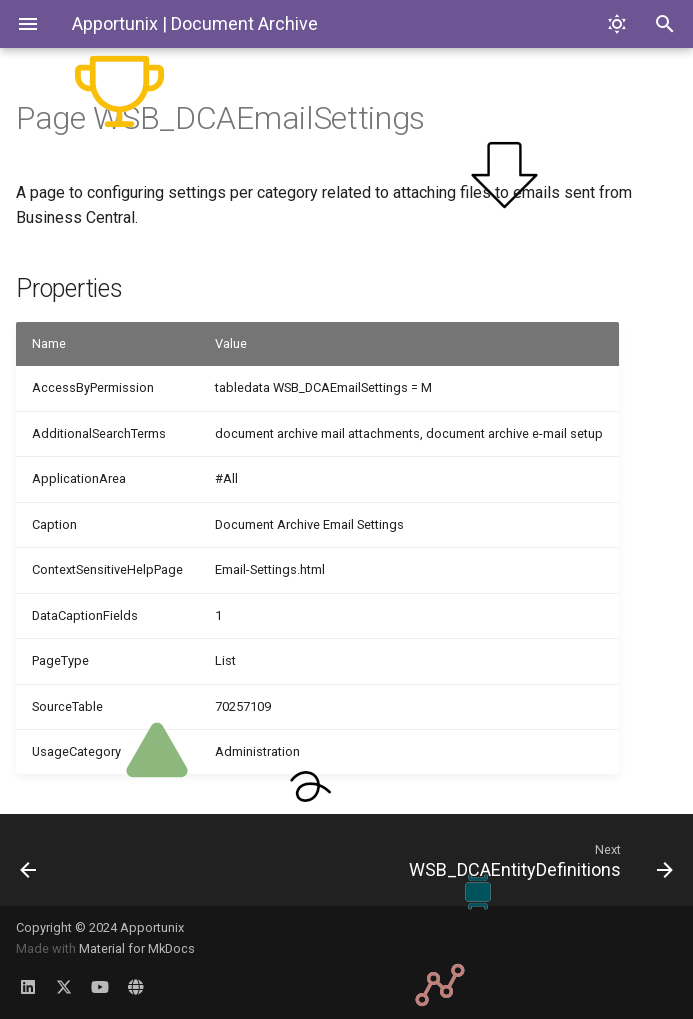  Describe the element at coordinates (308, 786) in the screenshot. I see `toggle freehand drawing or scribble mode` at that location.